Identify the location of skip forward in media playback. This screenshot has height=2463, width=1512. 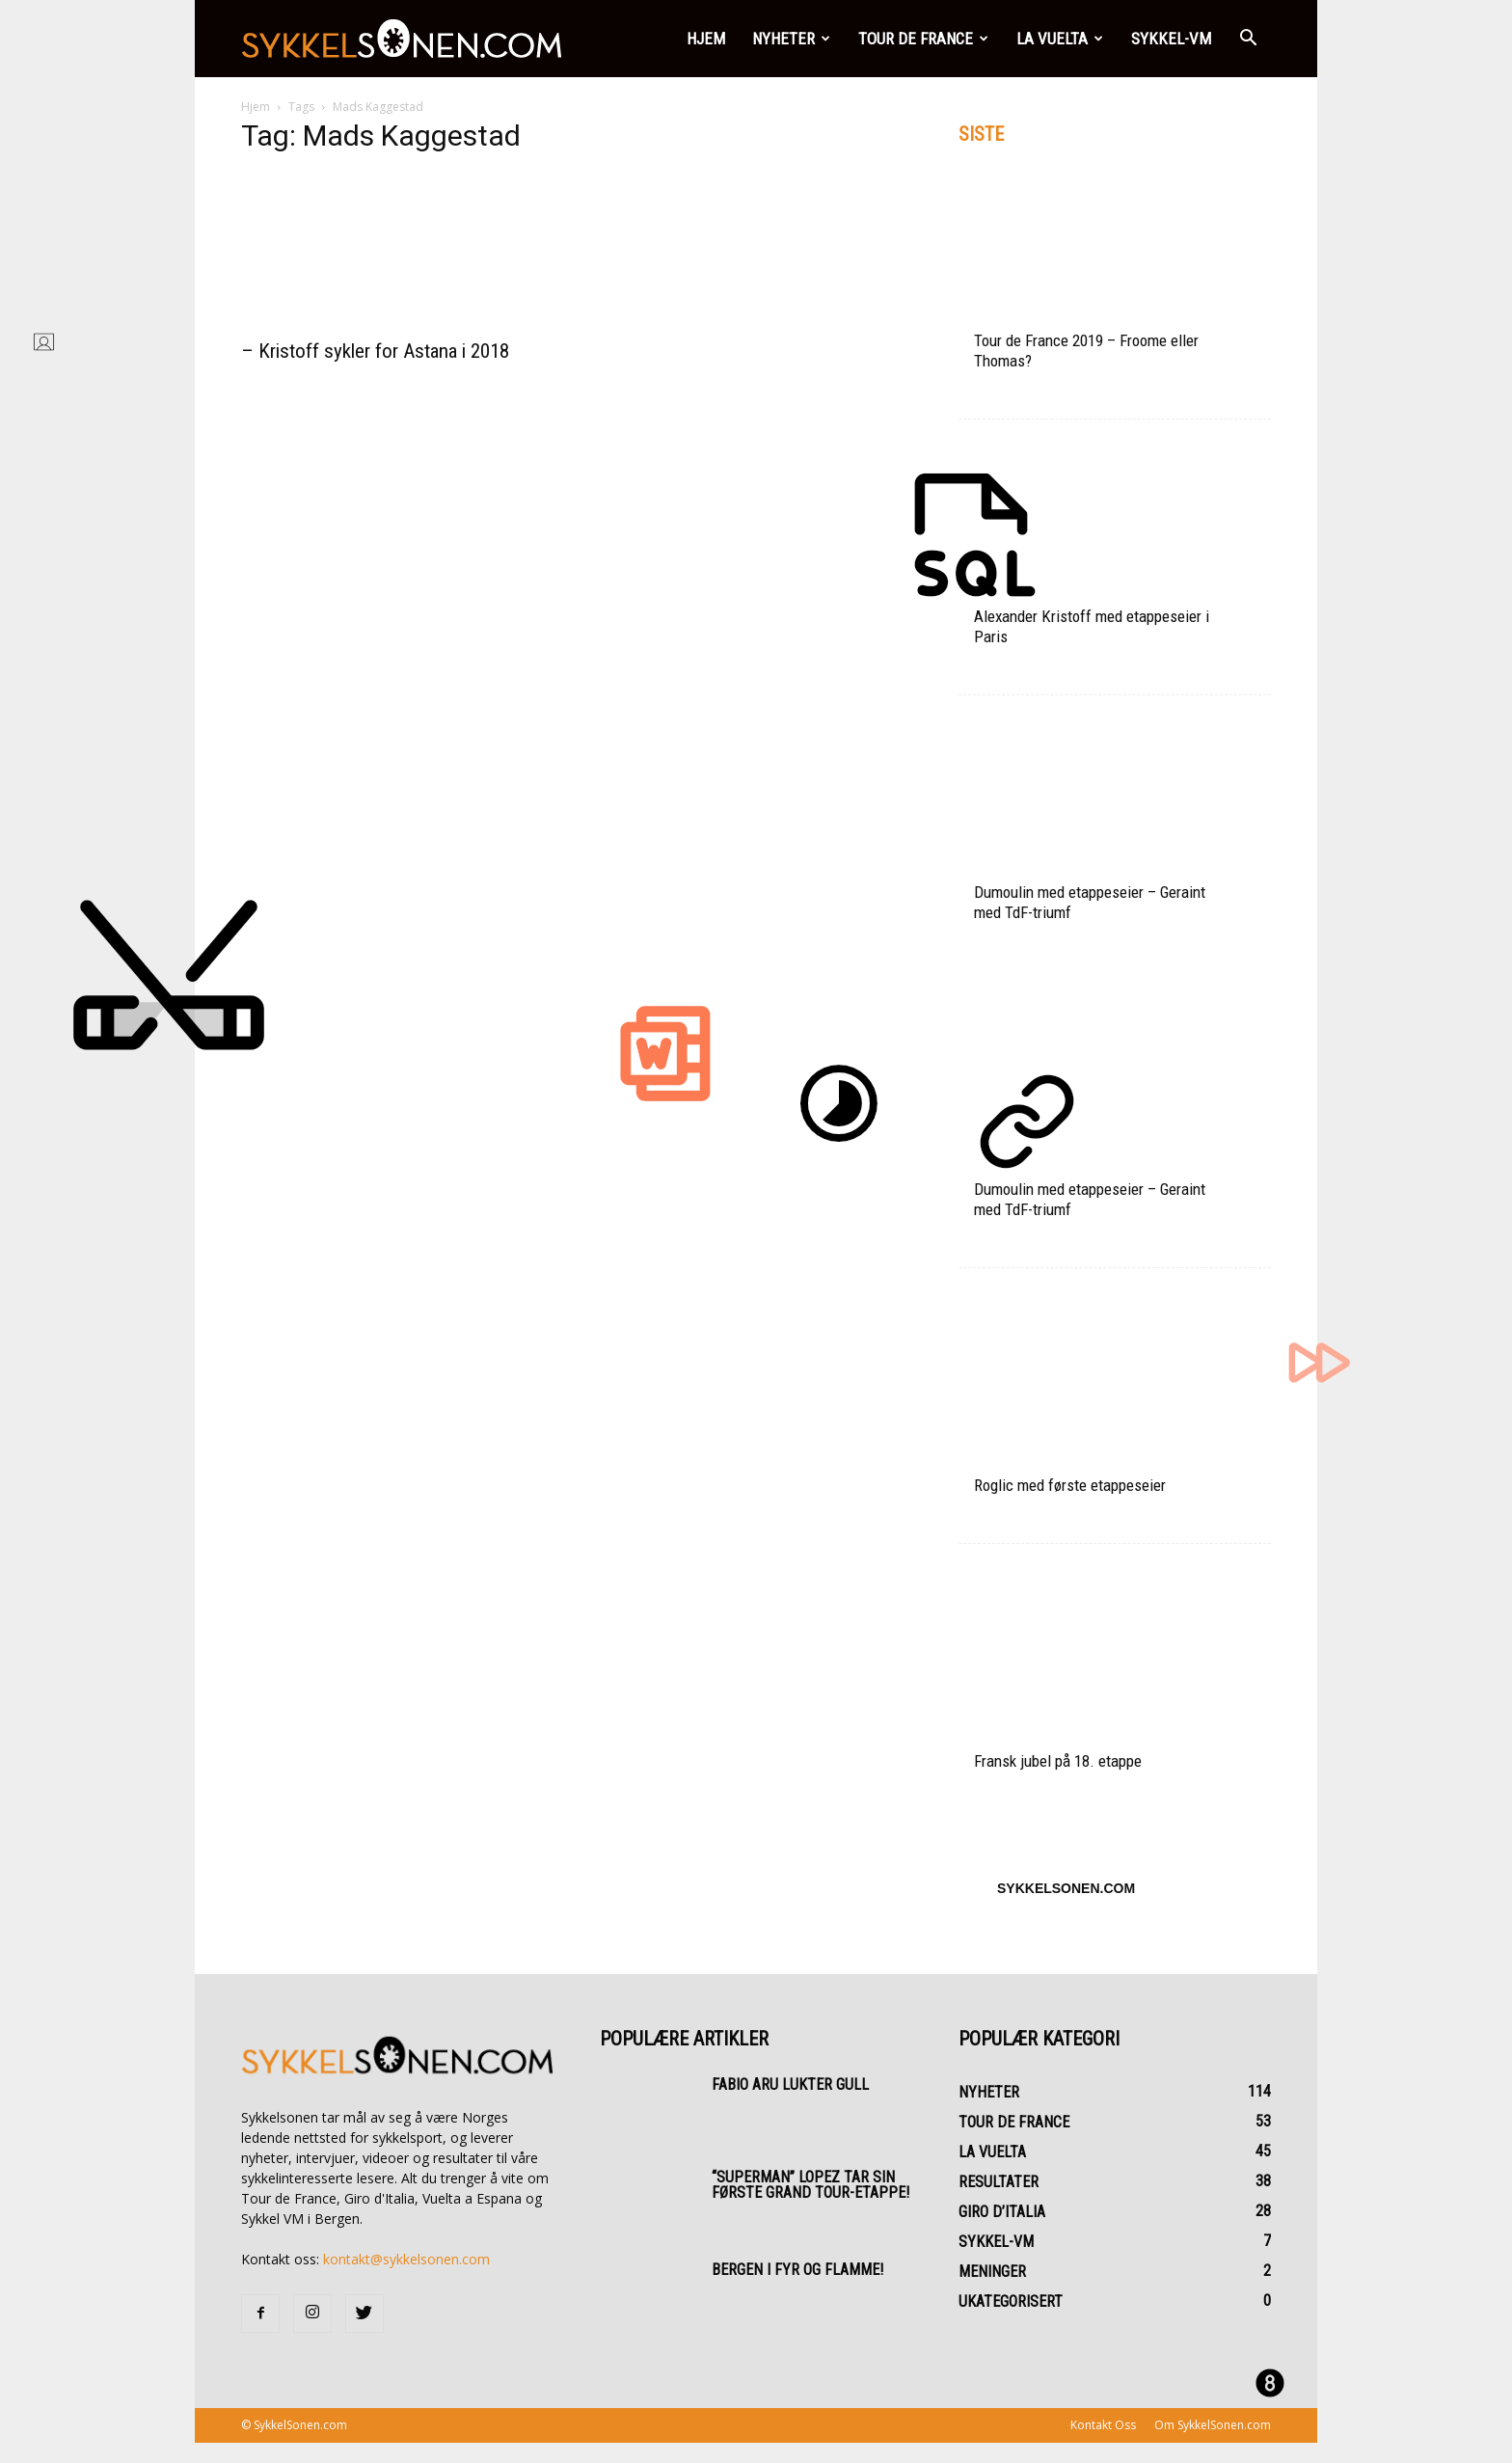
(1316, 1363).